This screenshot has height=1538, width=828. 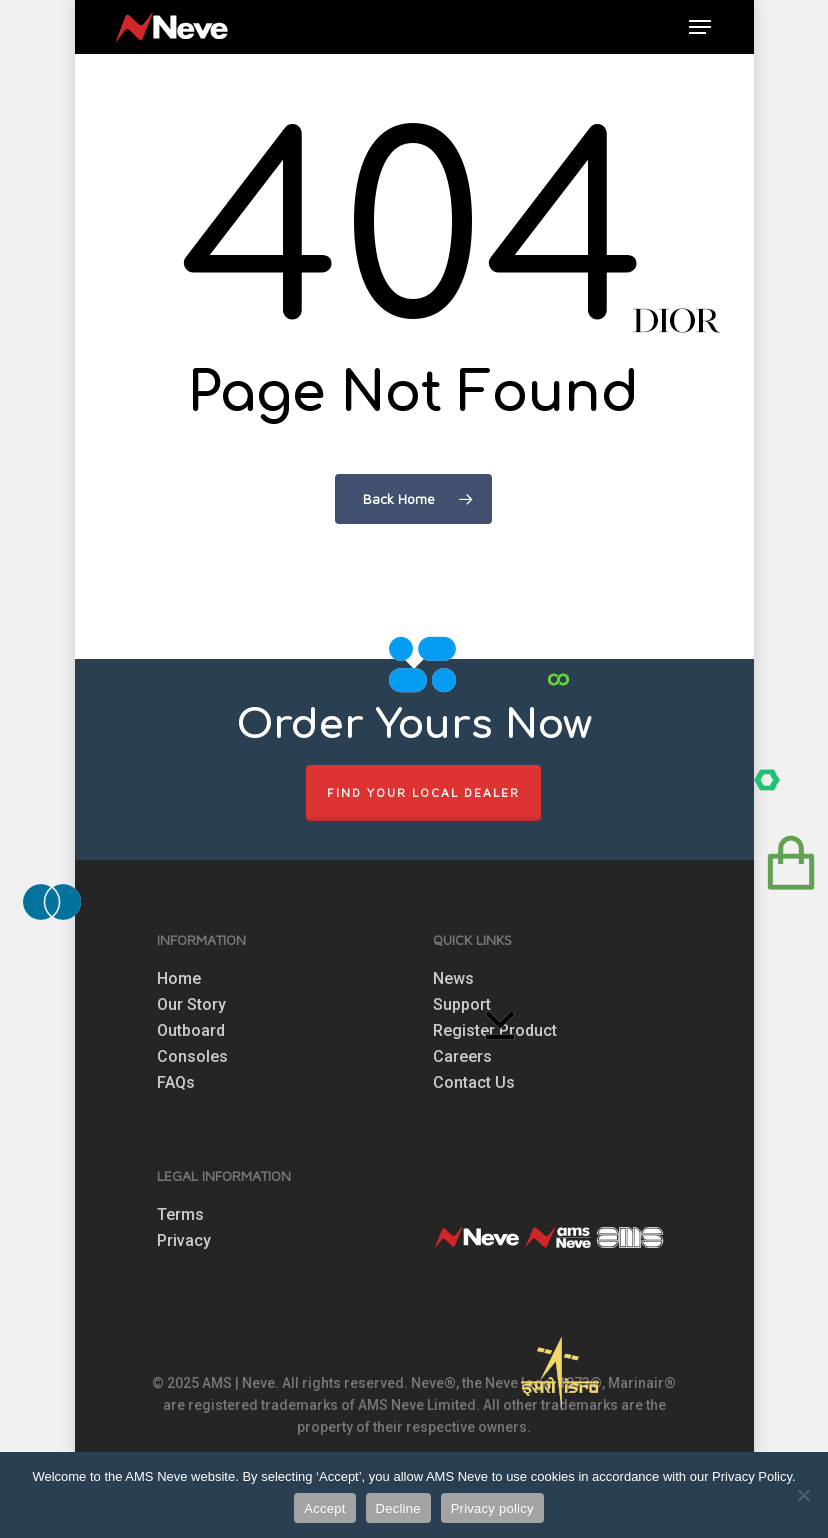 What do you see at coordinates (767, 780) in the screenshot?
I see `webcomponents.org logo` at bounding box center [767, 780].